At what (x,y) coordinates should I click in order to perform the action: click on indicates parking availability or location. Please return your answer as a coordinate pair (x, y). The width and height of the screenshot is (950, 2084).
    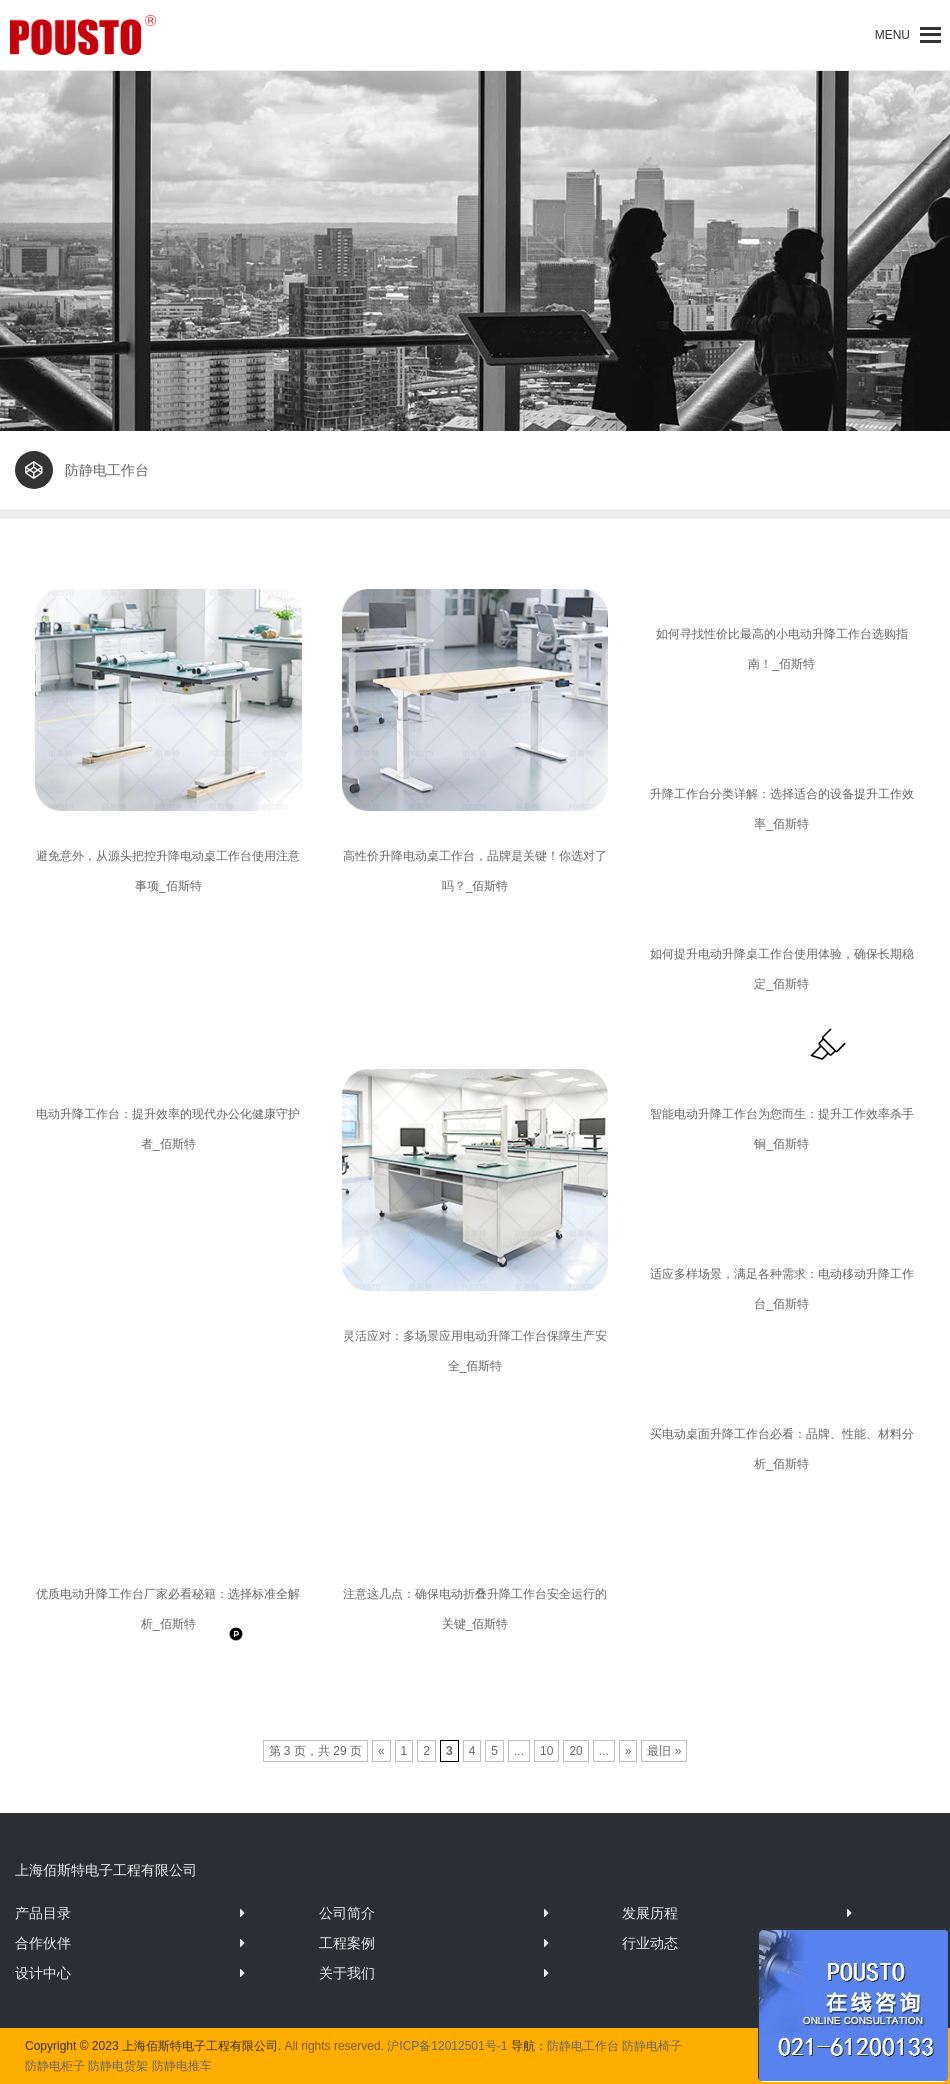
    Looking at the image, I should click on (236, 1634).